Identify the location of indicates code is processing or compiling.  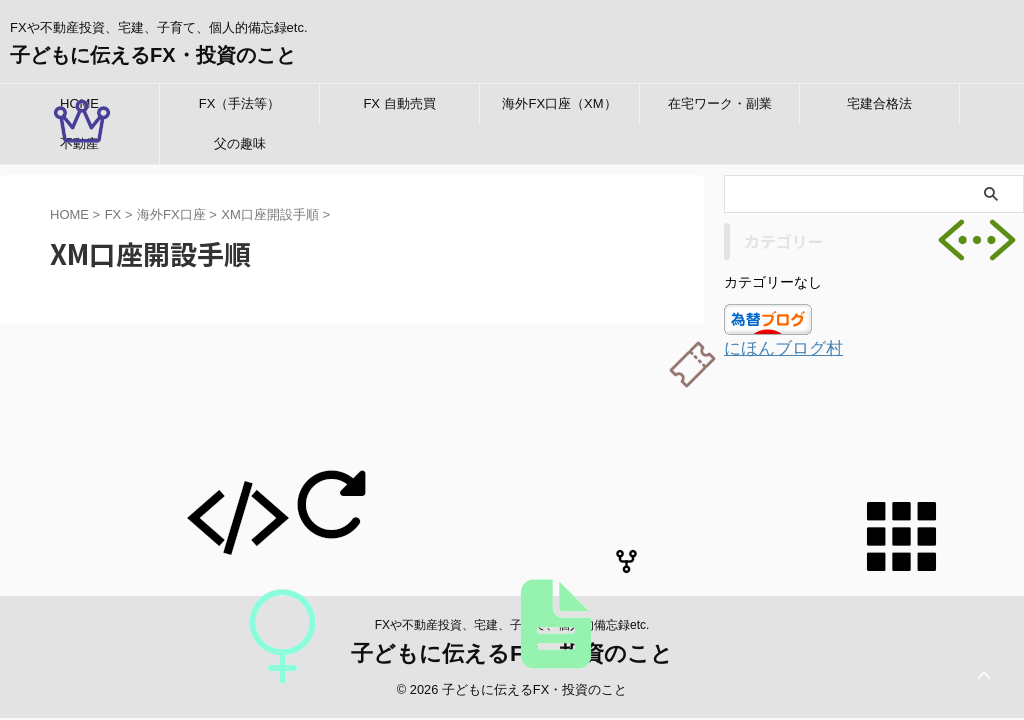
(977, 240).